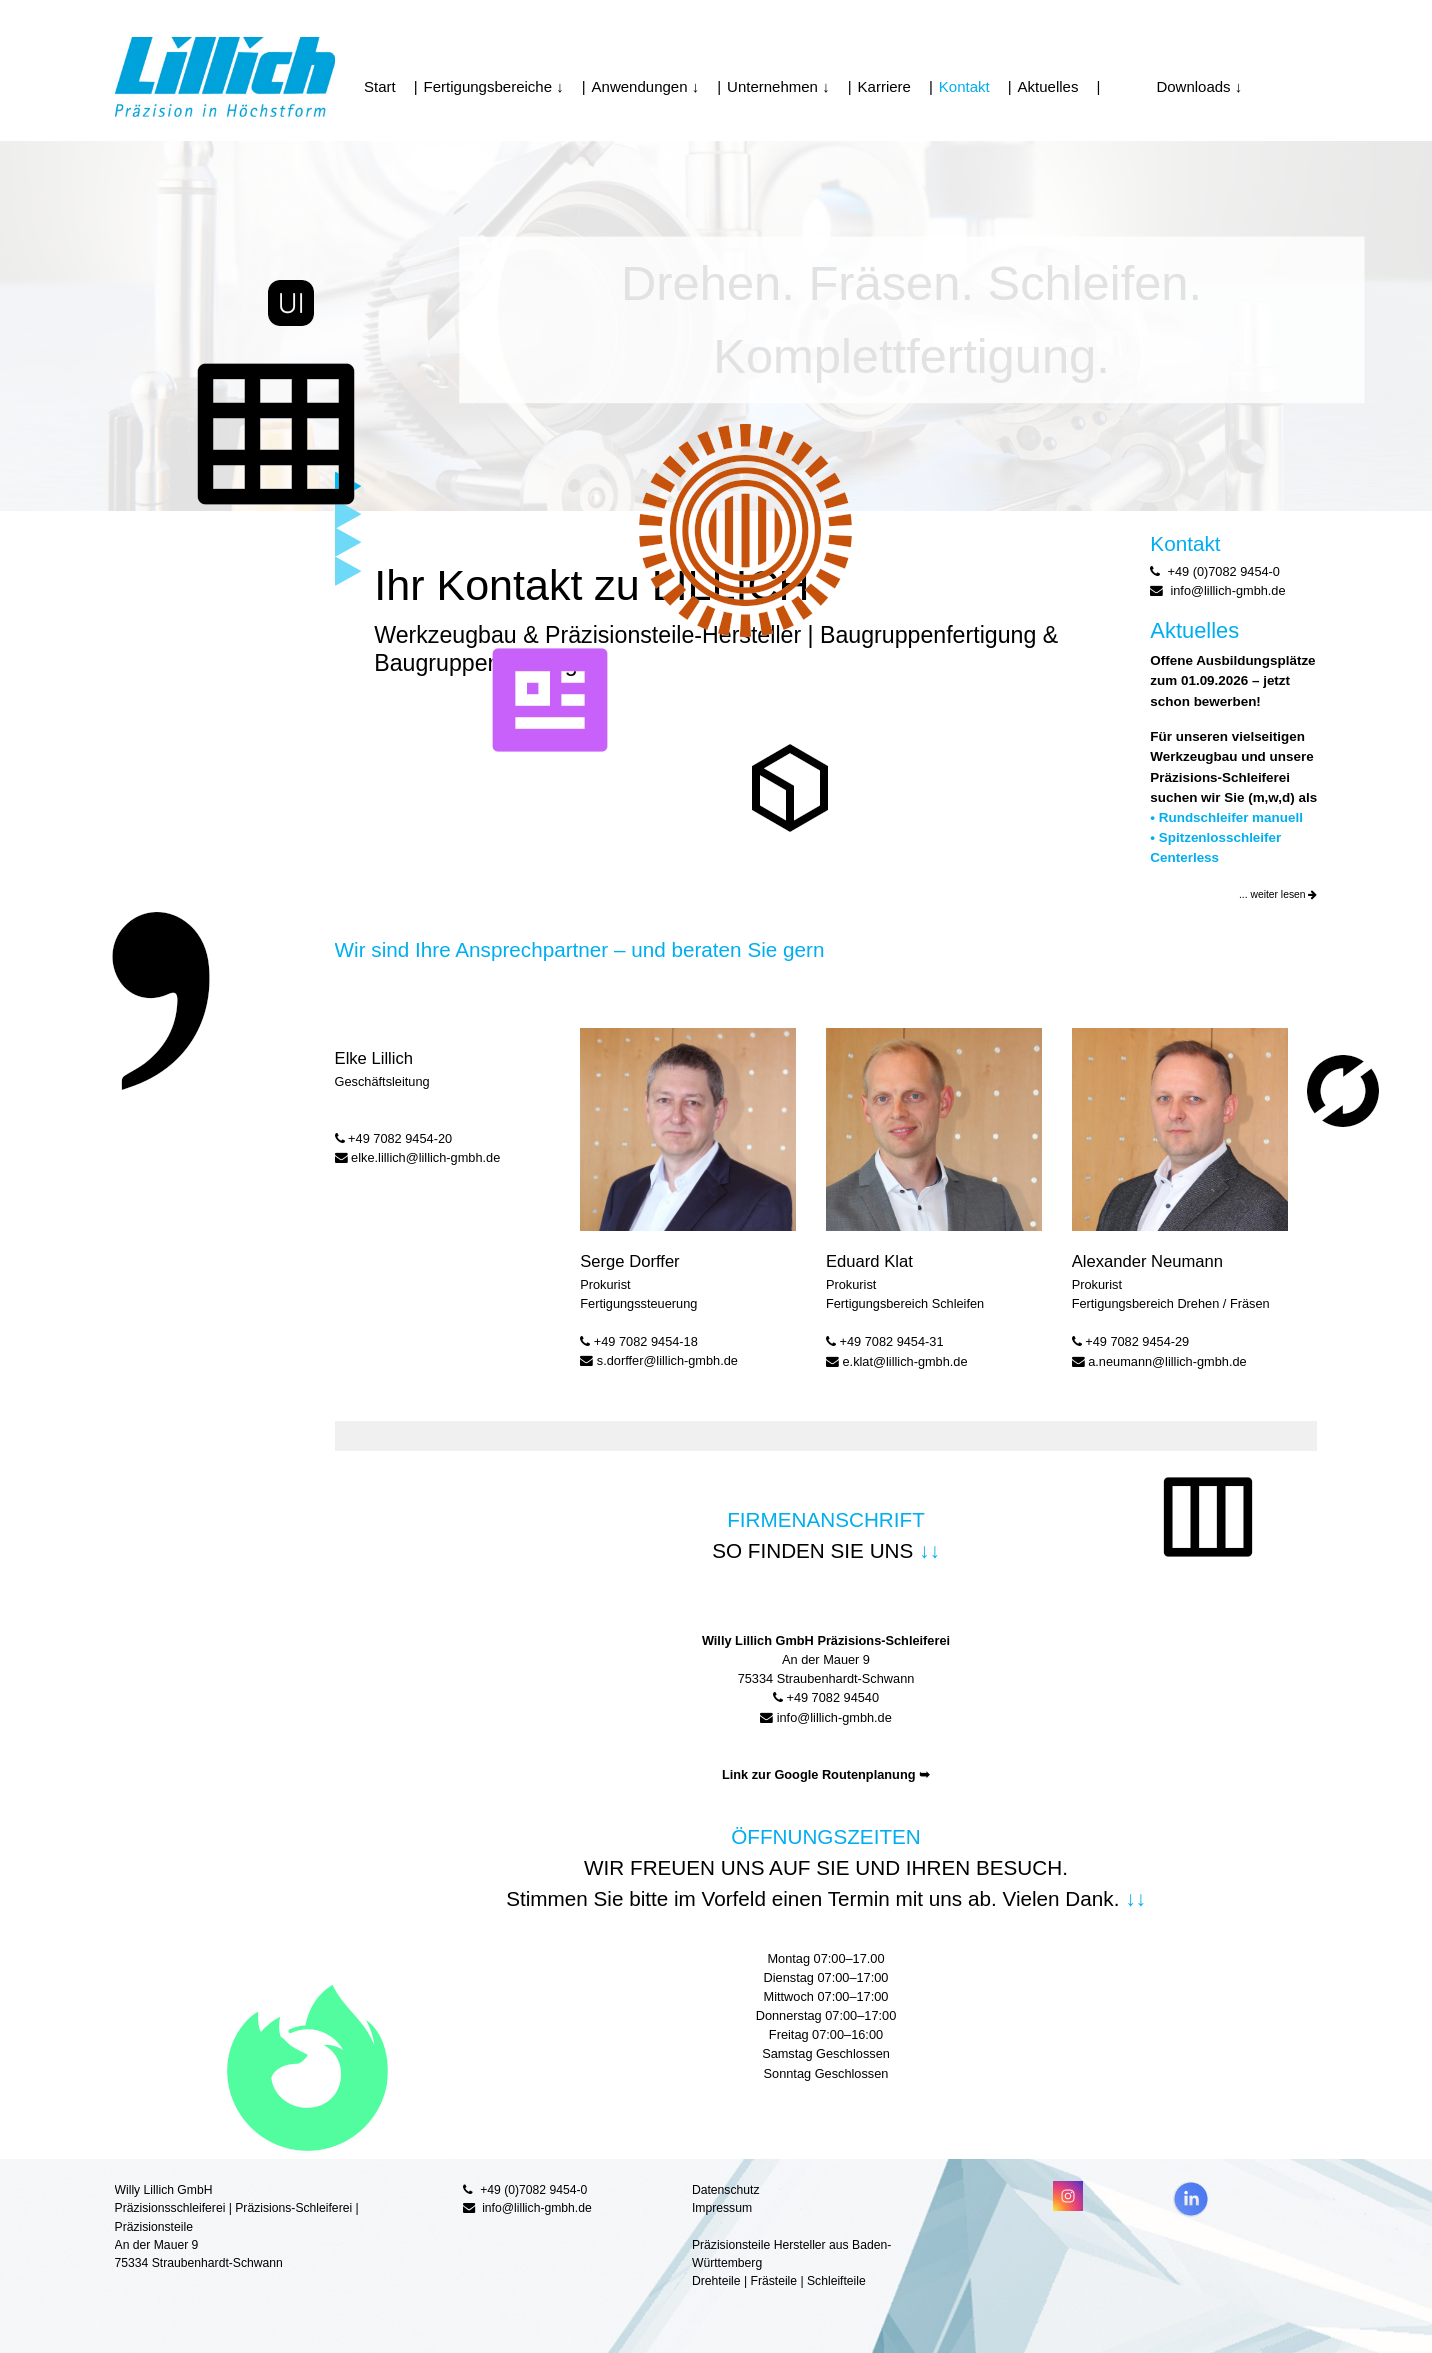  I want to click on heroui brand logo, so click(291, 303).